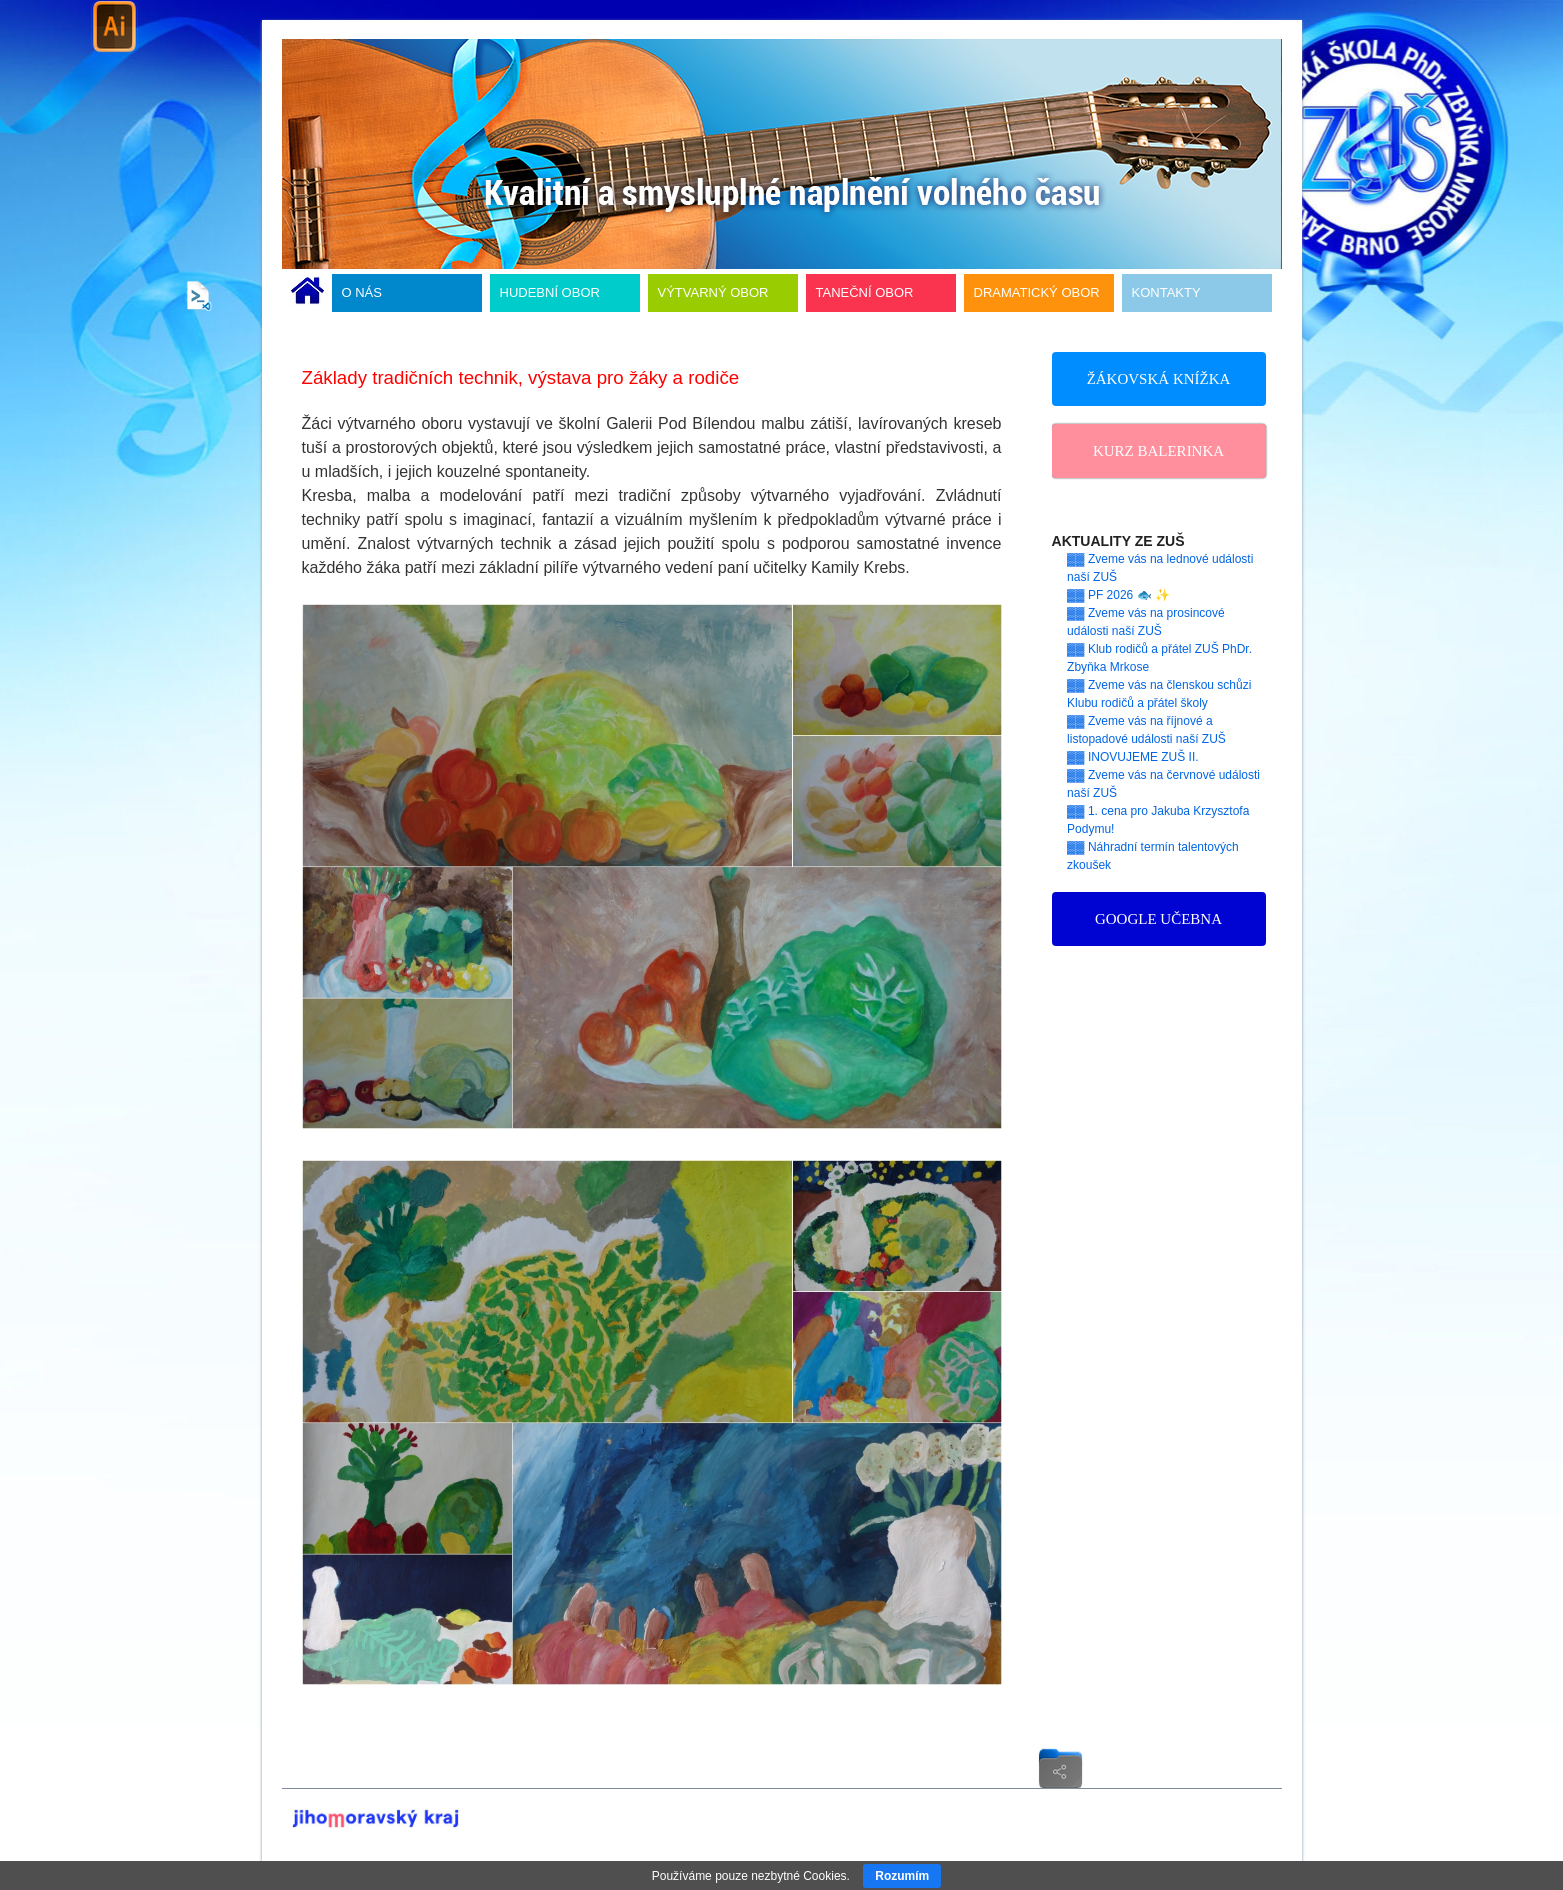 The width and height of the screenshot is (1563, 1890). What do you see at coordinates (1060, 1768) in the screenshot?
I see `open your public shared folder` at bounding box center [1060, 1768].